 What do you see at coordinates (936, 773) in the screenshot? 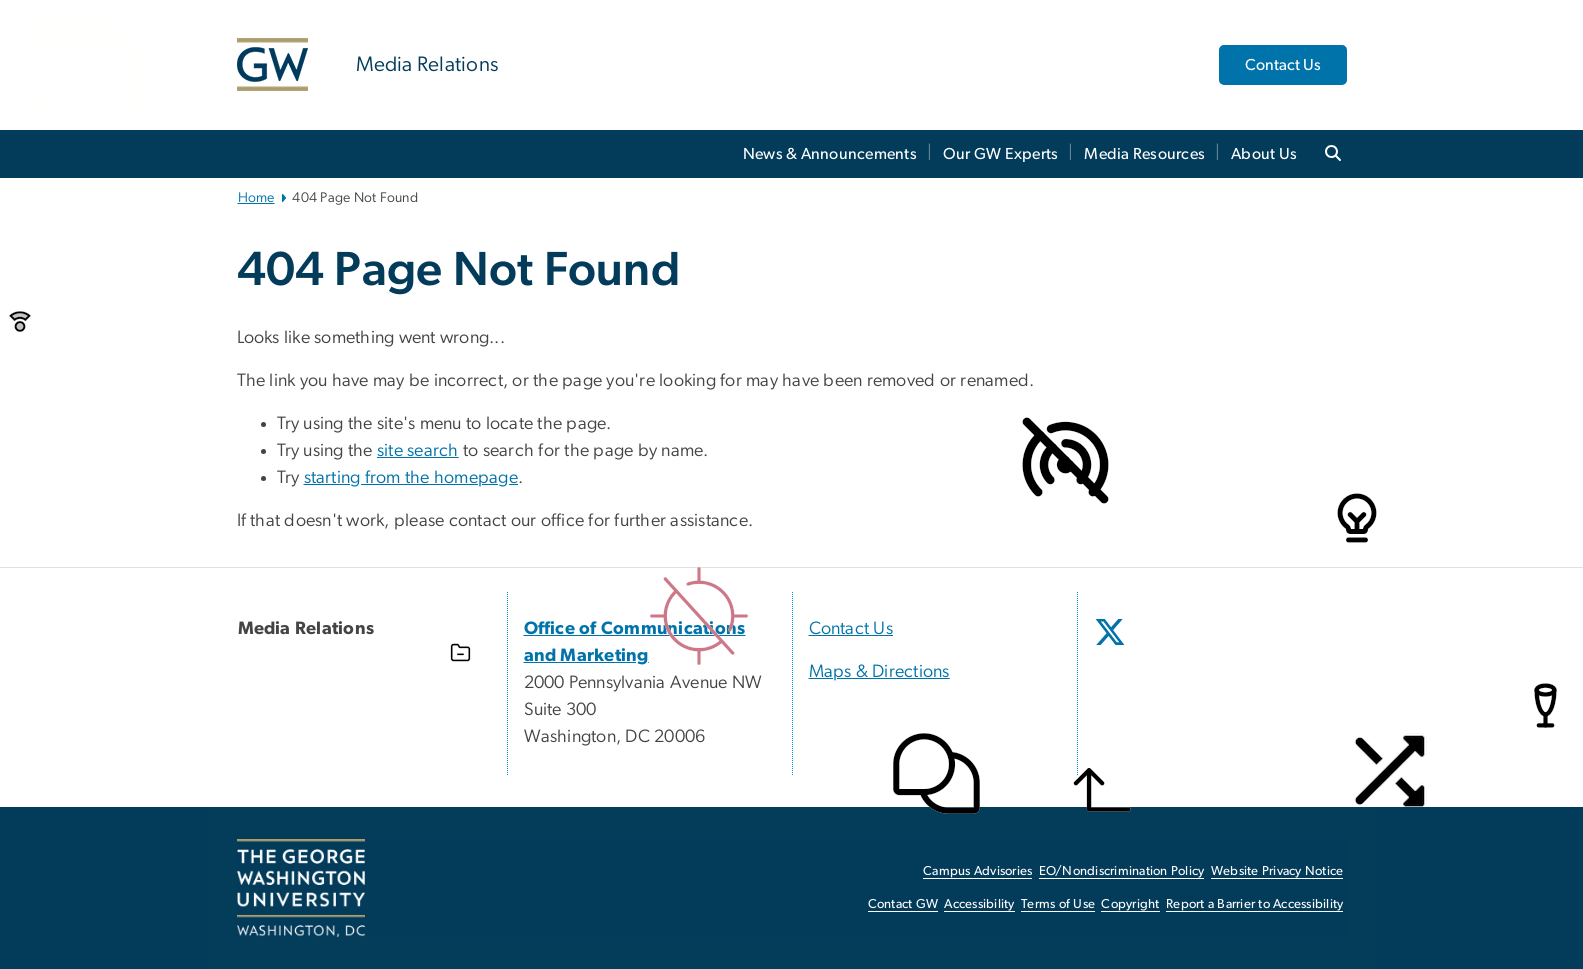
I see `open chat or messaging` at bounding box center [936, 773].